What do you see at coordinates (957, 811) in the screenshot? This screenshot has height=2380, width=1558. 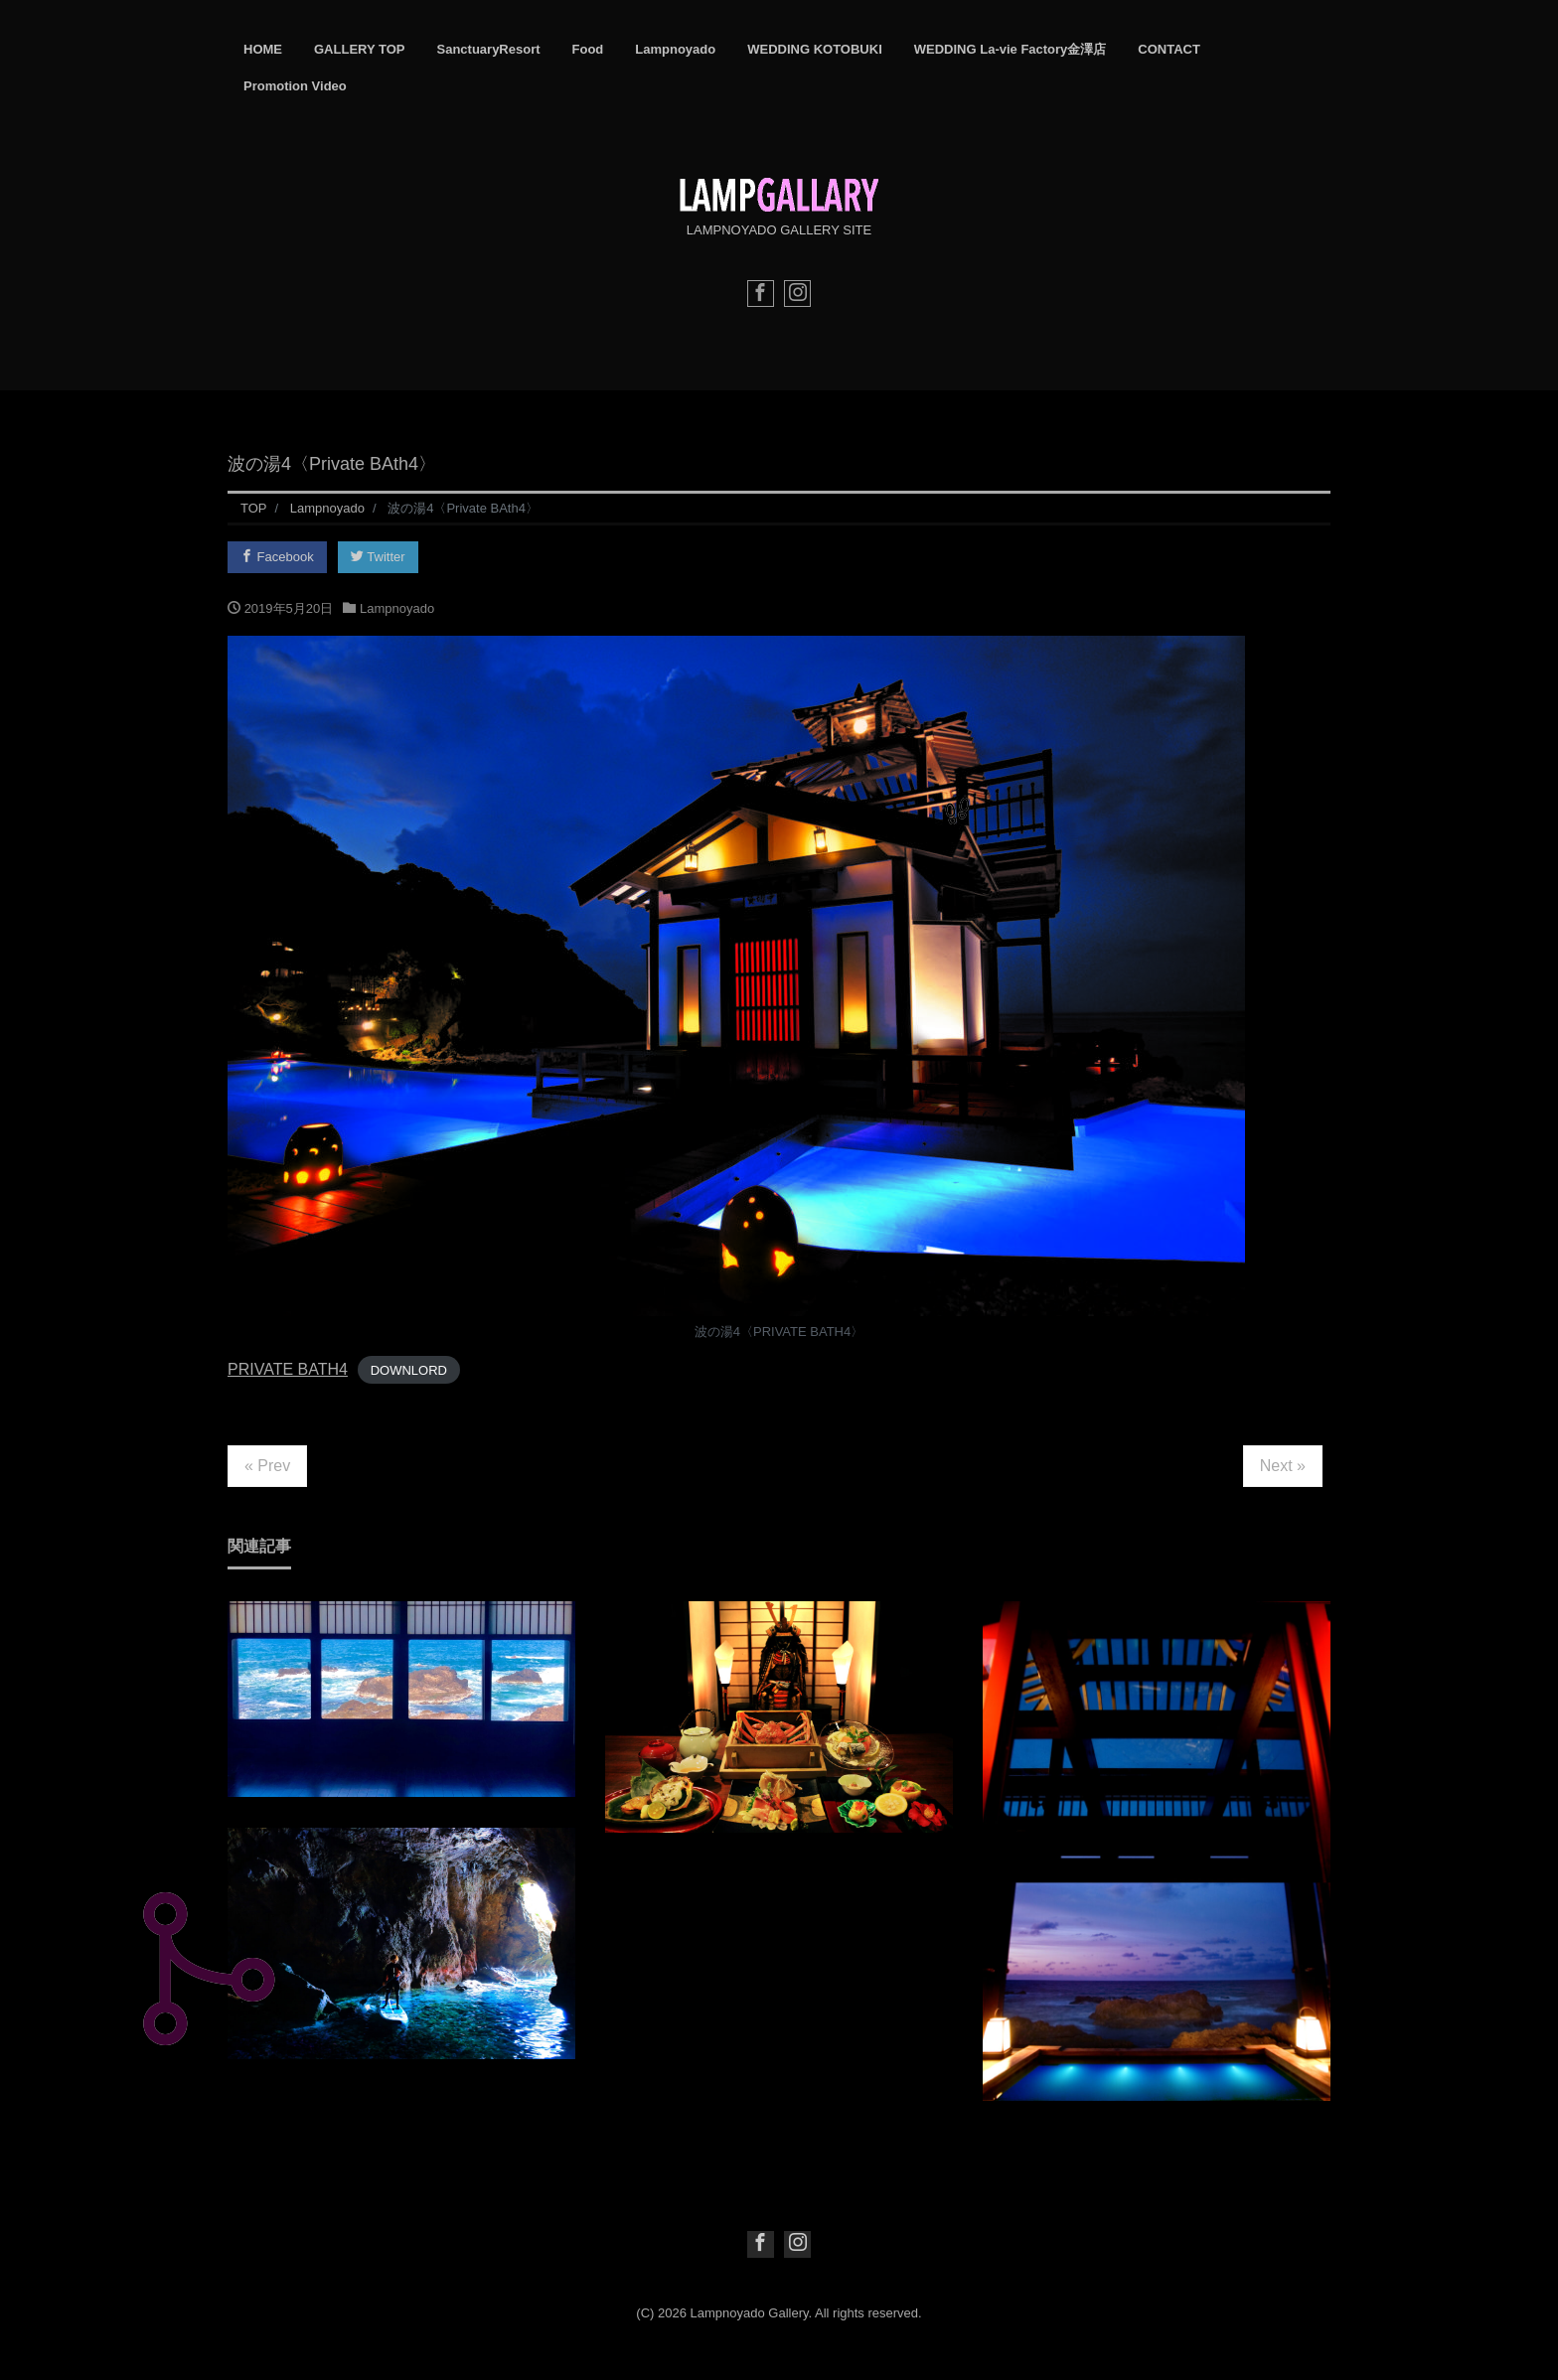 I see `track your steps or walking activity` at bounding box center [957, 811].